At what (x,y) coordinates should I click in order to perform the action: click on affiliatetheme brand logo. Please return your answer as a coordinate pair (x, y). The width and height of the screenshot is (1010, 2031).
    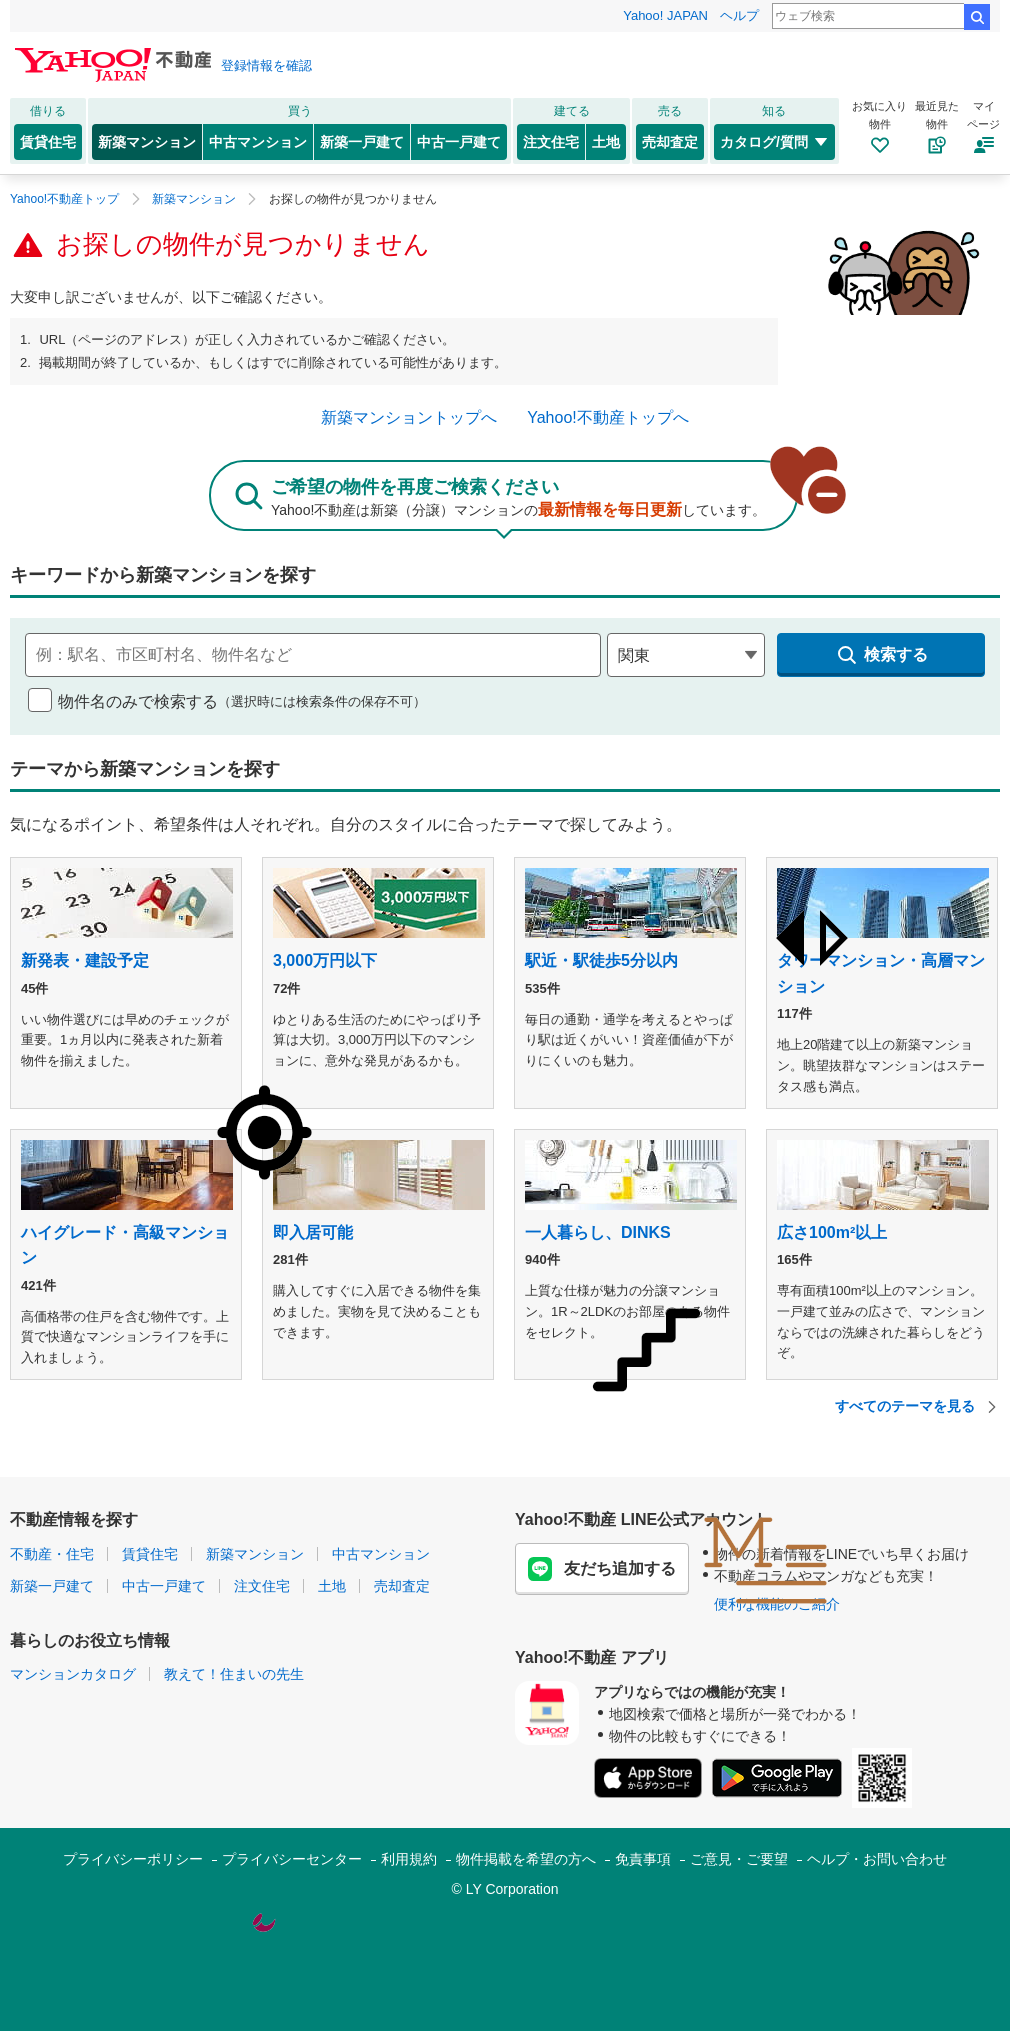
    Looking at the image, I should click on (264, 1922).